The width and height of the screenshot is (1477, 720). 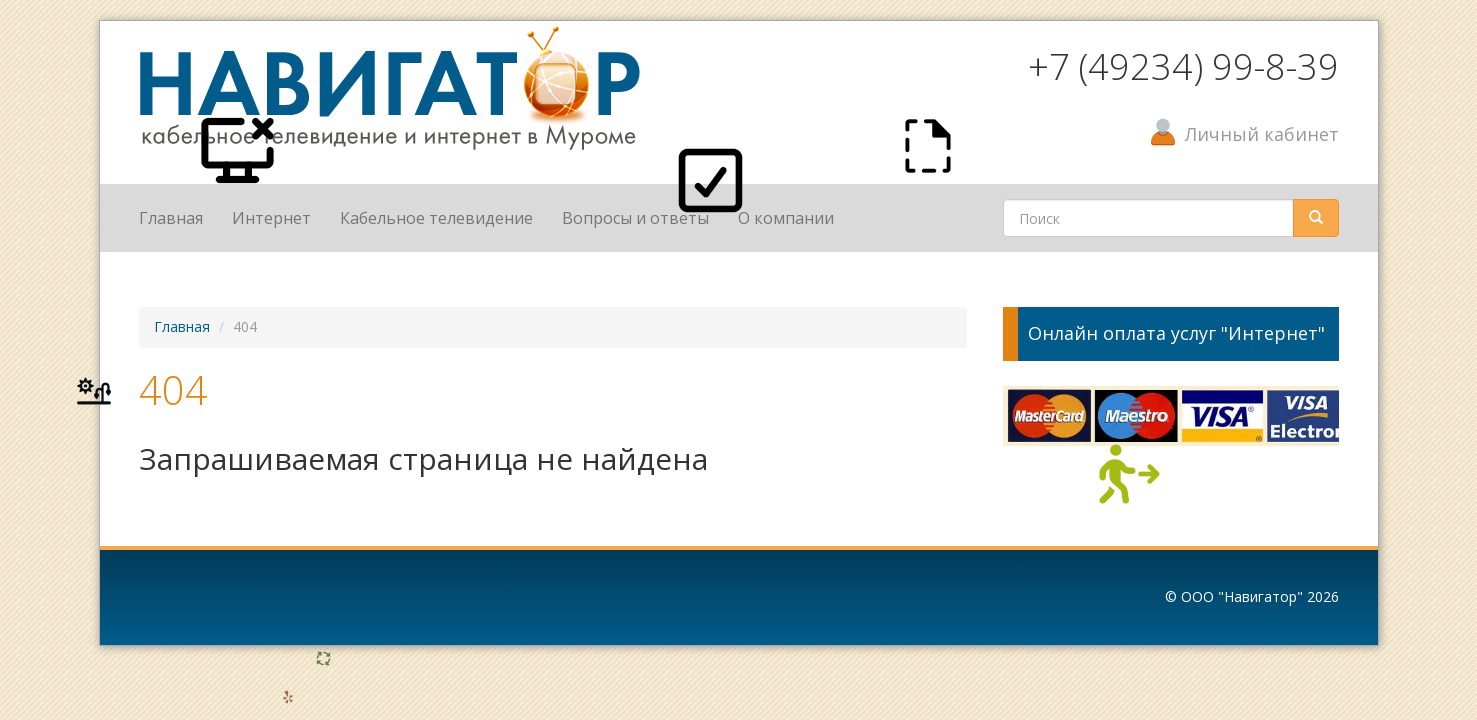 I want to click on exit or leave current area, so click(x=1129, y=474).